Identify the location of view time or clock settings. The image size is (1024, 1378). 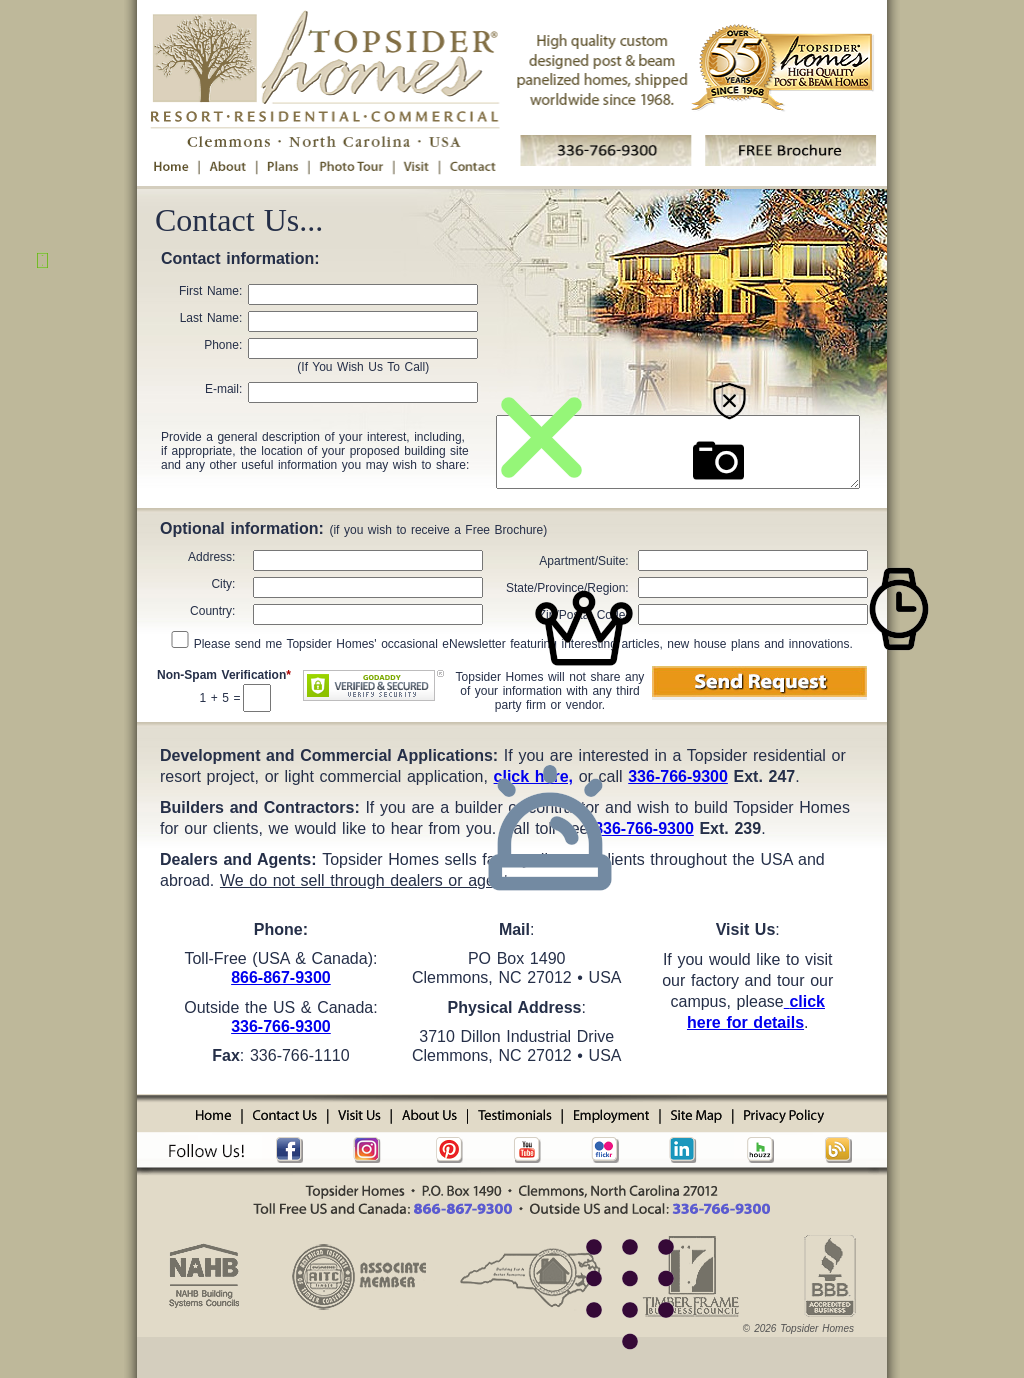
(899, 609).